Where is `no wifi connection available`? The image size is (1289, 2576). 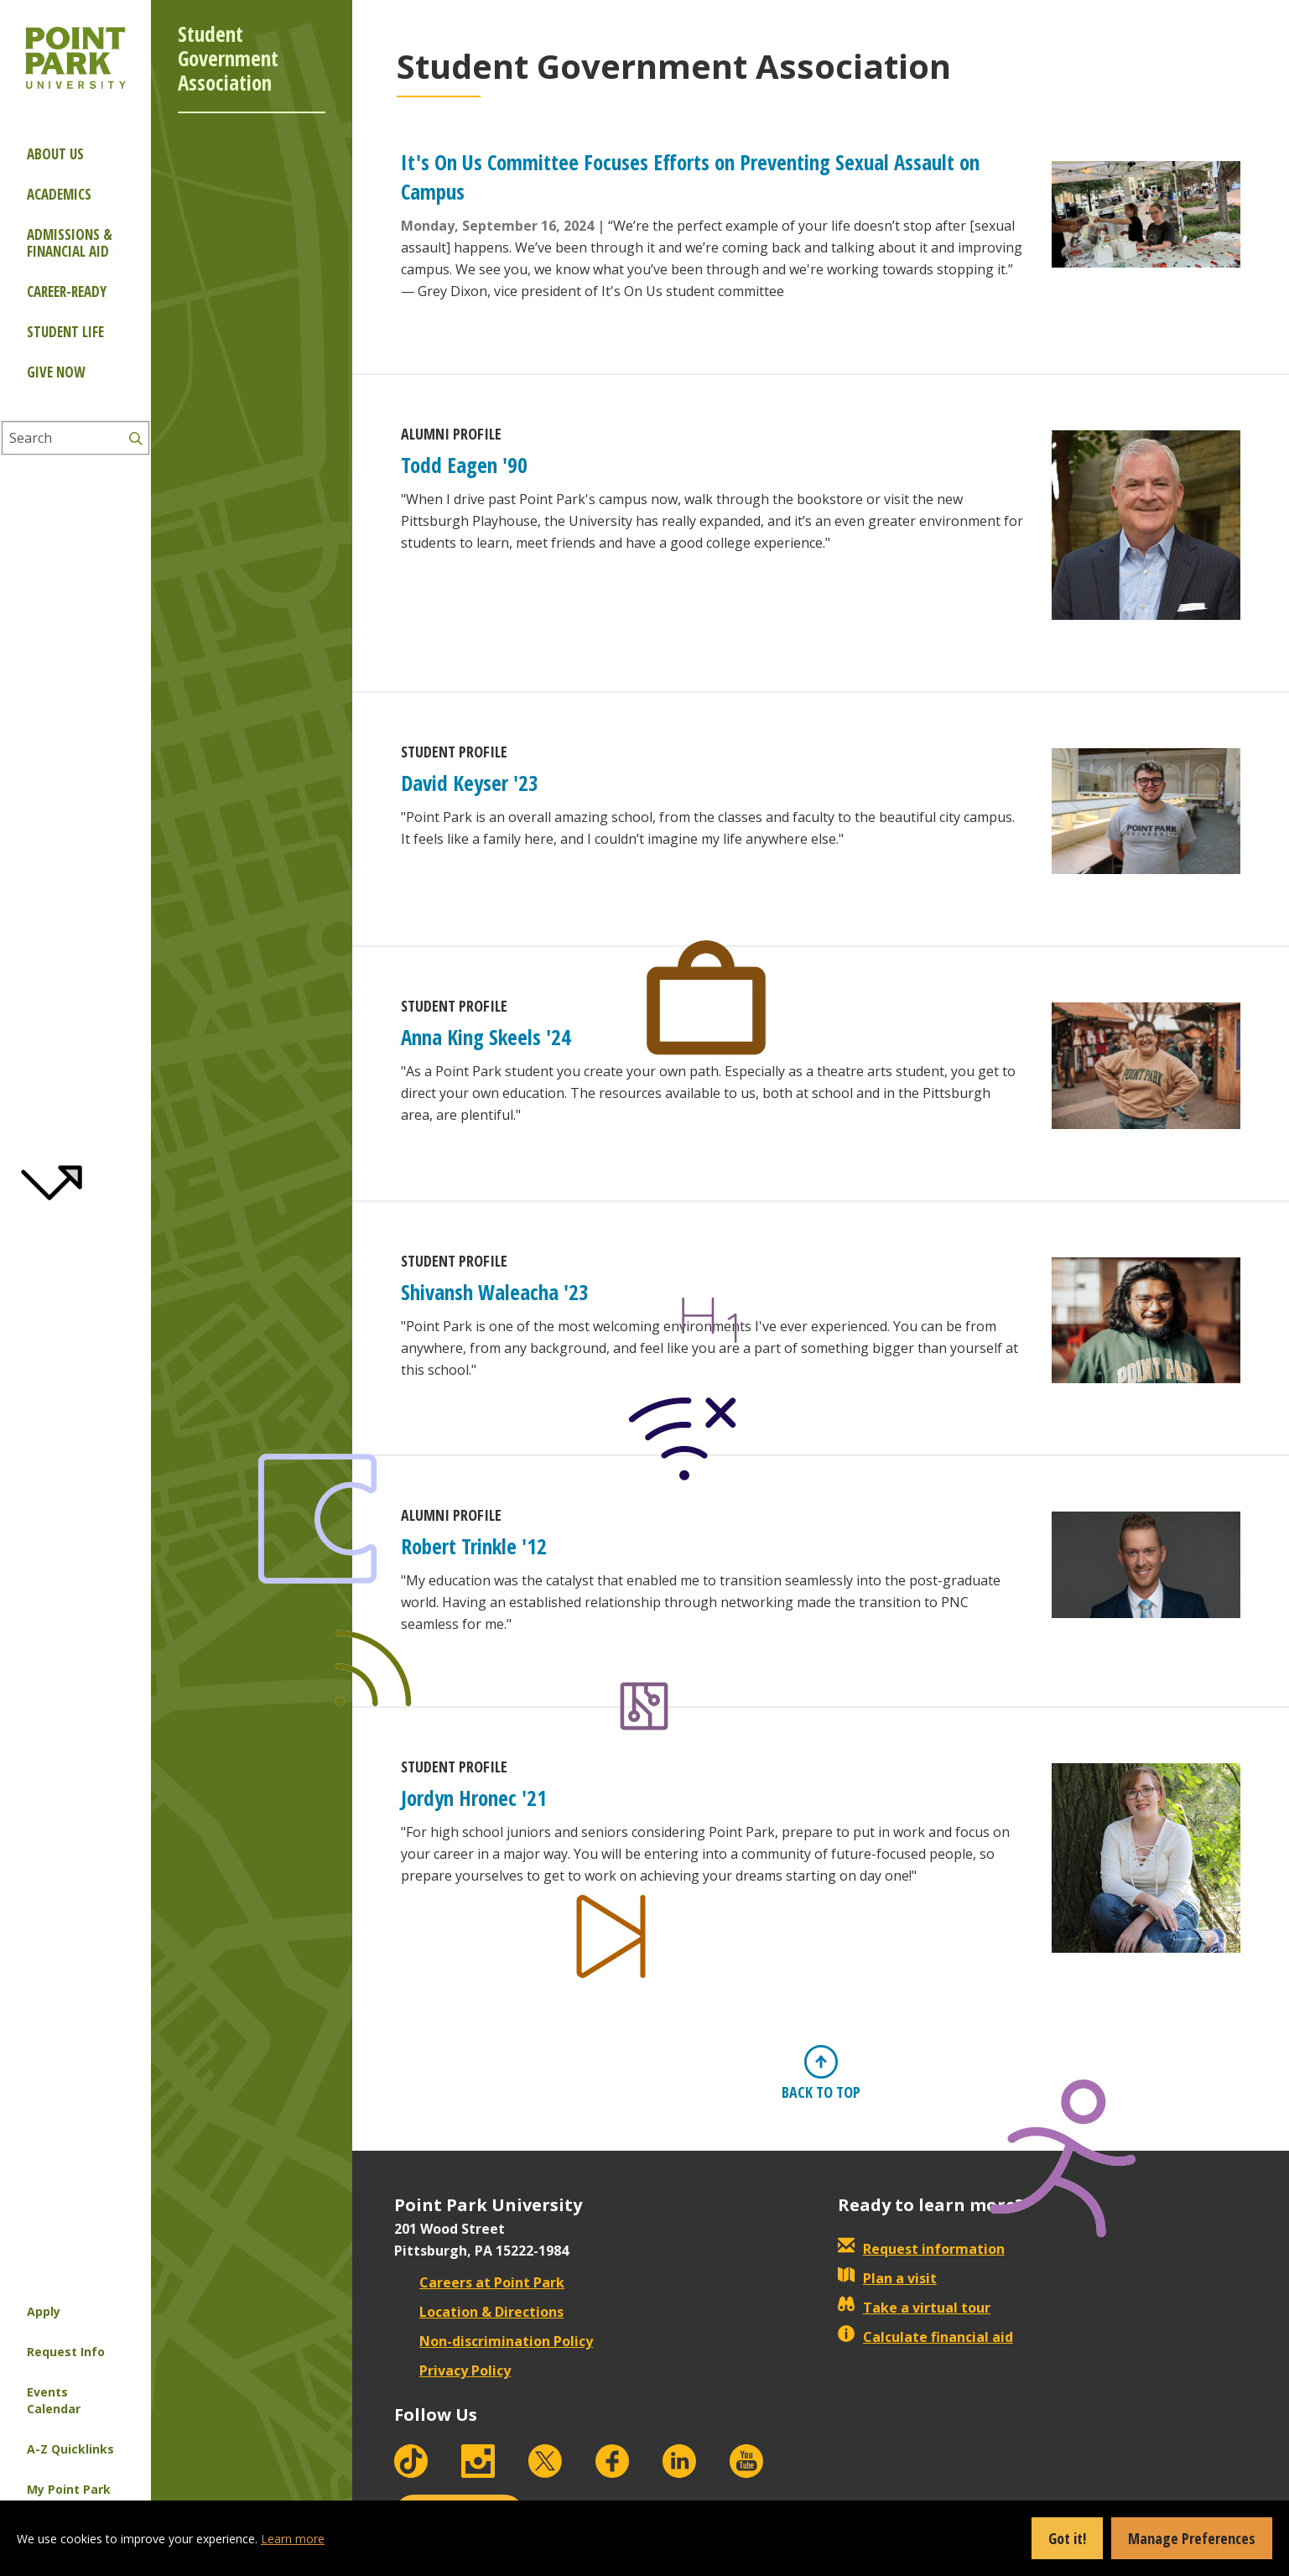 no wifi connection available is located at coordinates (684, 1437).